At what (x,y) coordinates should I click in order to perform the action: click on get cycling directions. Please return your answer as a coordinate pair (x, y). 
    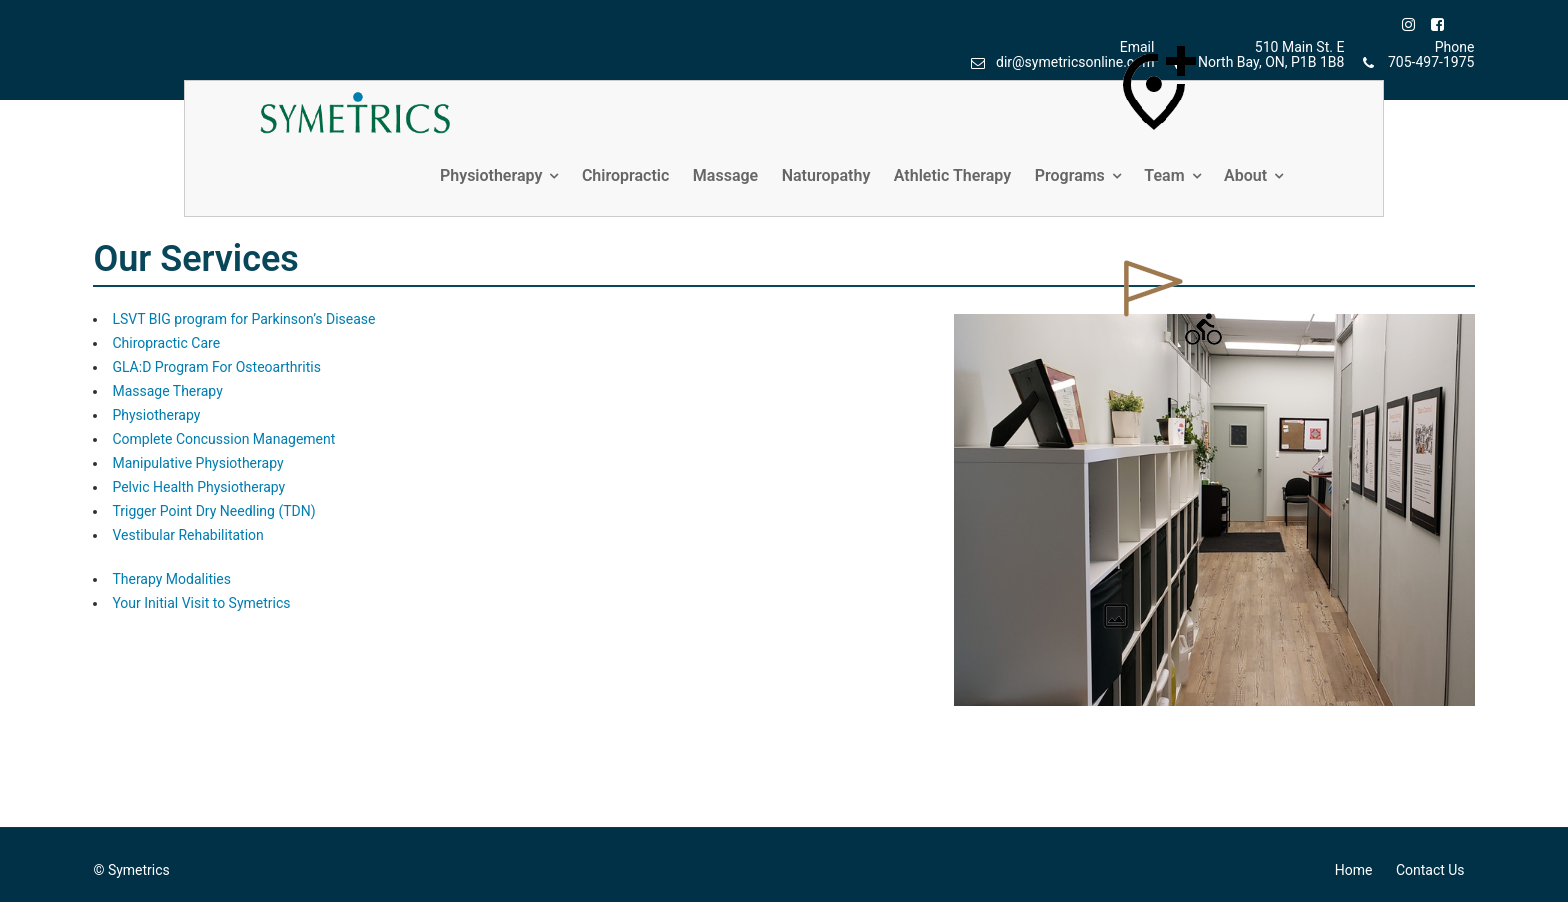
    Looking at the image, I should click on (1203, 329).